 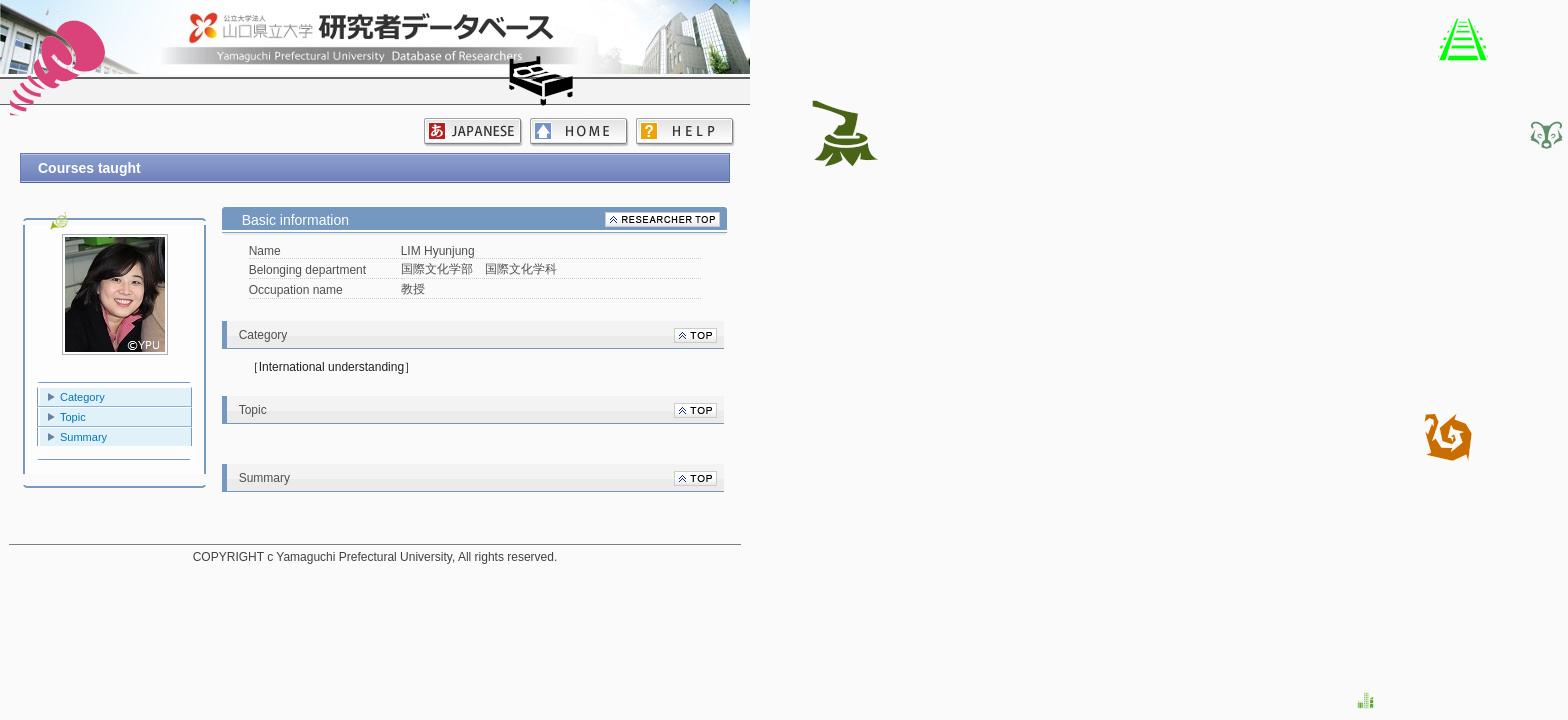 What do you see at coordinates (1463, 36) in the screenshot?
I see `access train or railway transportation options` at bounding box center [1463, 36].